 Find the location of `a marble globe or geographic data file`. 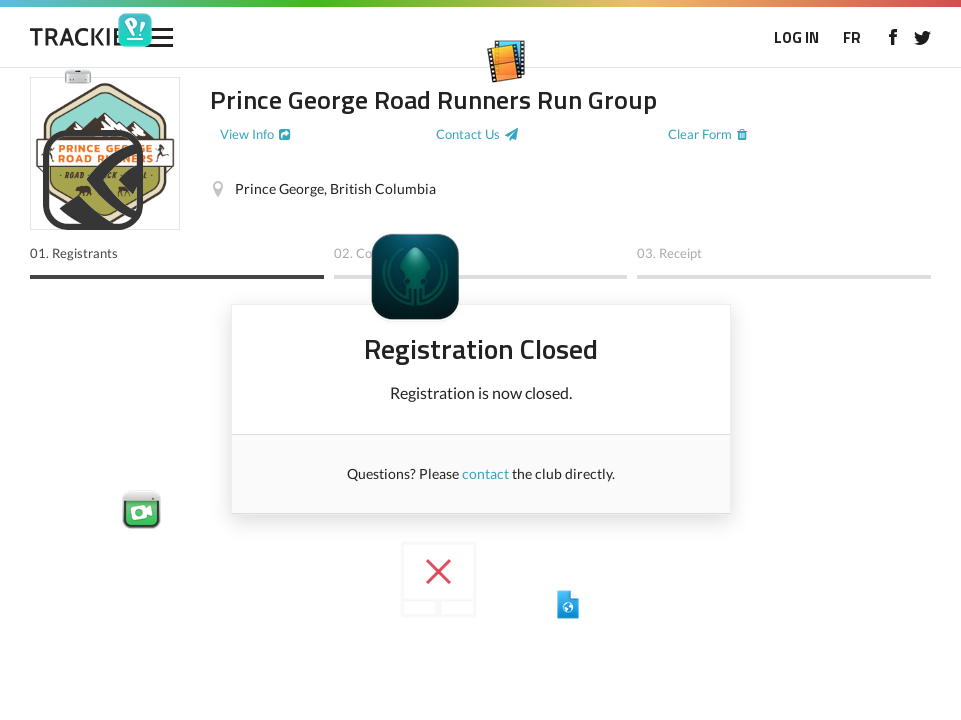

a marble globe or geographic data file is located at coordinates (568, 605).